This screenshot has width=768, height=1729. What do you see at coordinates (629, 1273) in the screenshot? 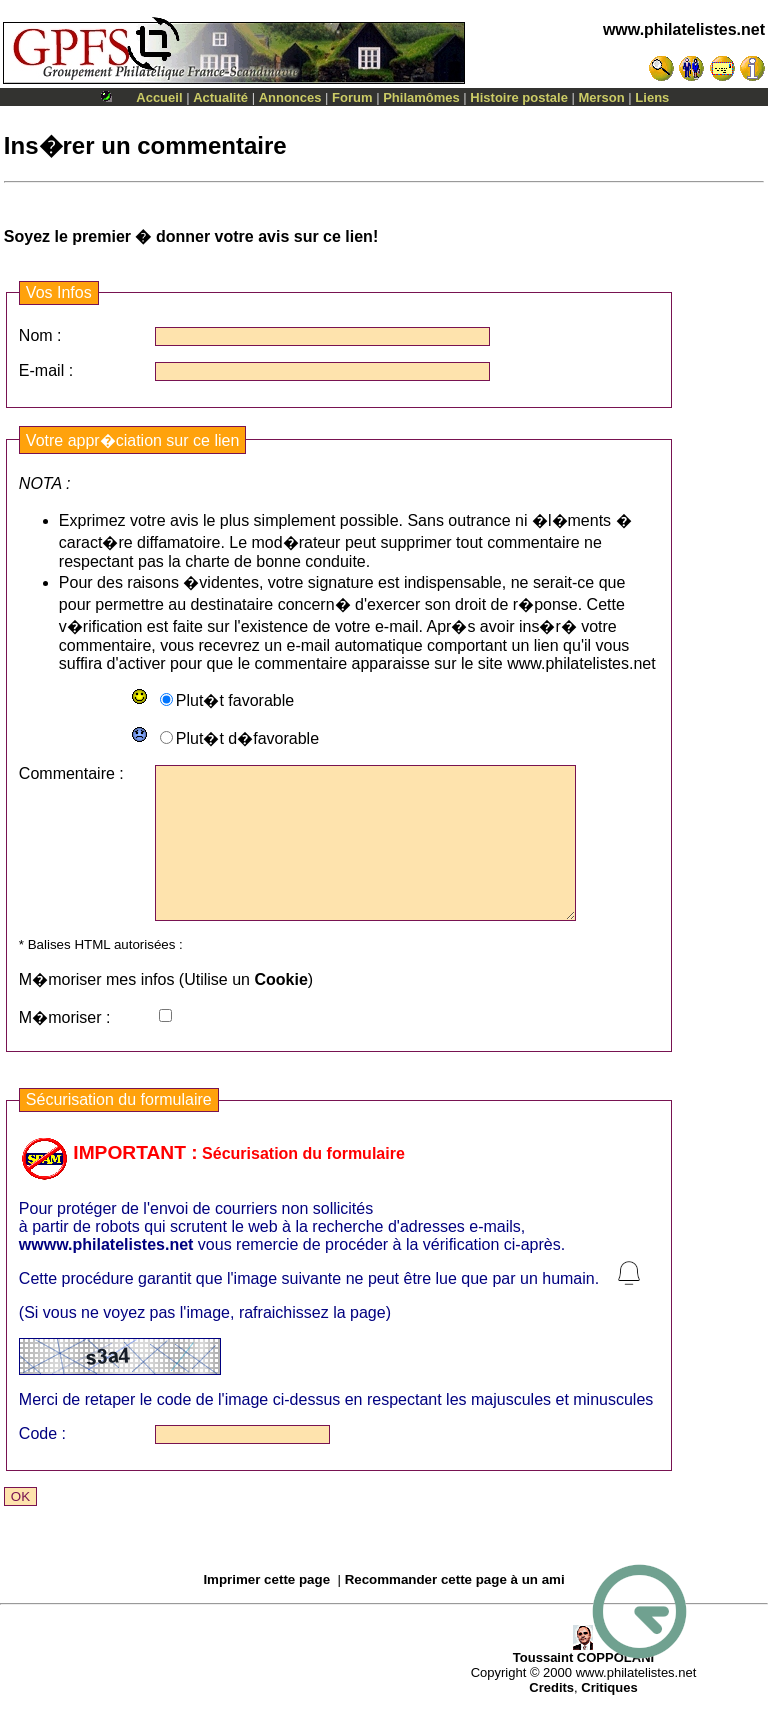
I see `view notifications` at bounding box center [629, 1273].